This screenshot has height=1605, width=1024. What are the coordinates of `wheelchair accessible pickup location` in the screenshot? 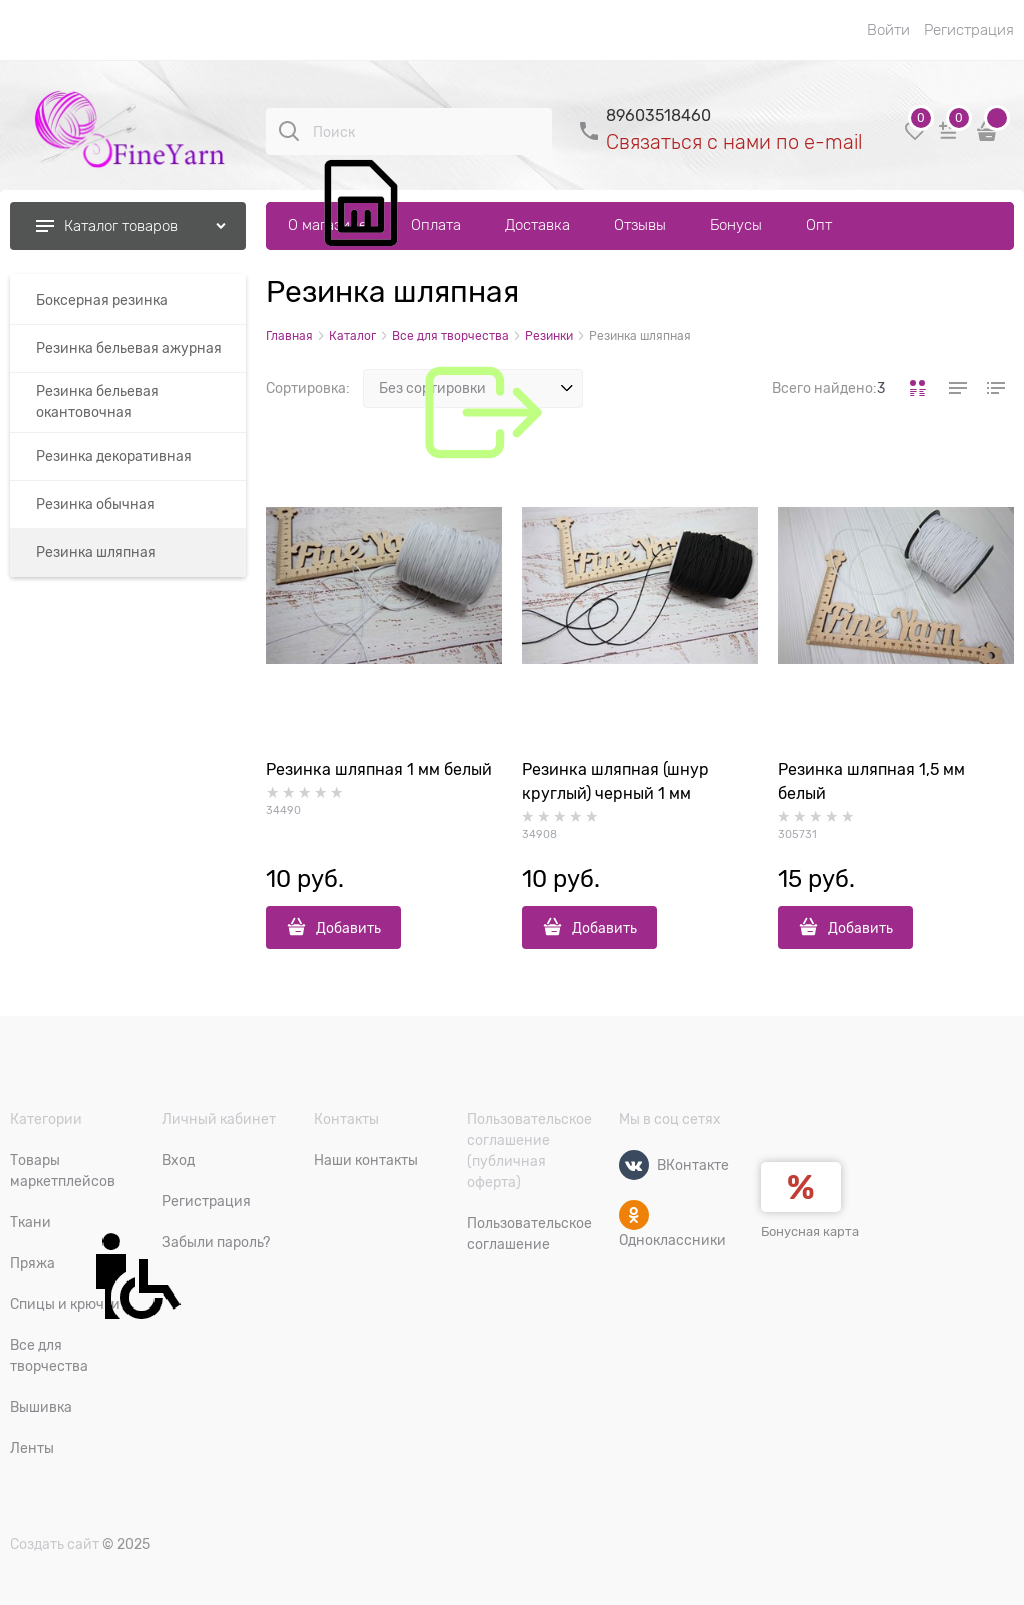 It's located at (135, 1276).